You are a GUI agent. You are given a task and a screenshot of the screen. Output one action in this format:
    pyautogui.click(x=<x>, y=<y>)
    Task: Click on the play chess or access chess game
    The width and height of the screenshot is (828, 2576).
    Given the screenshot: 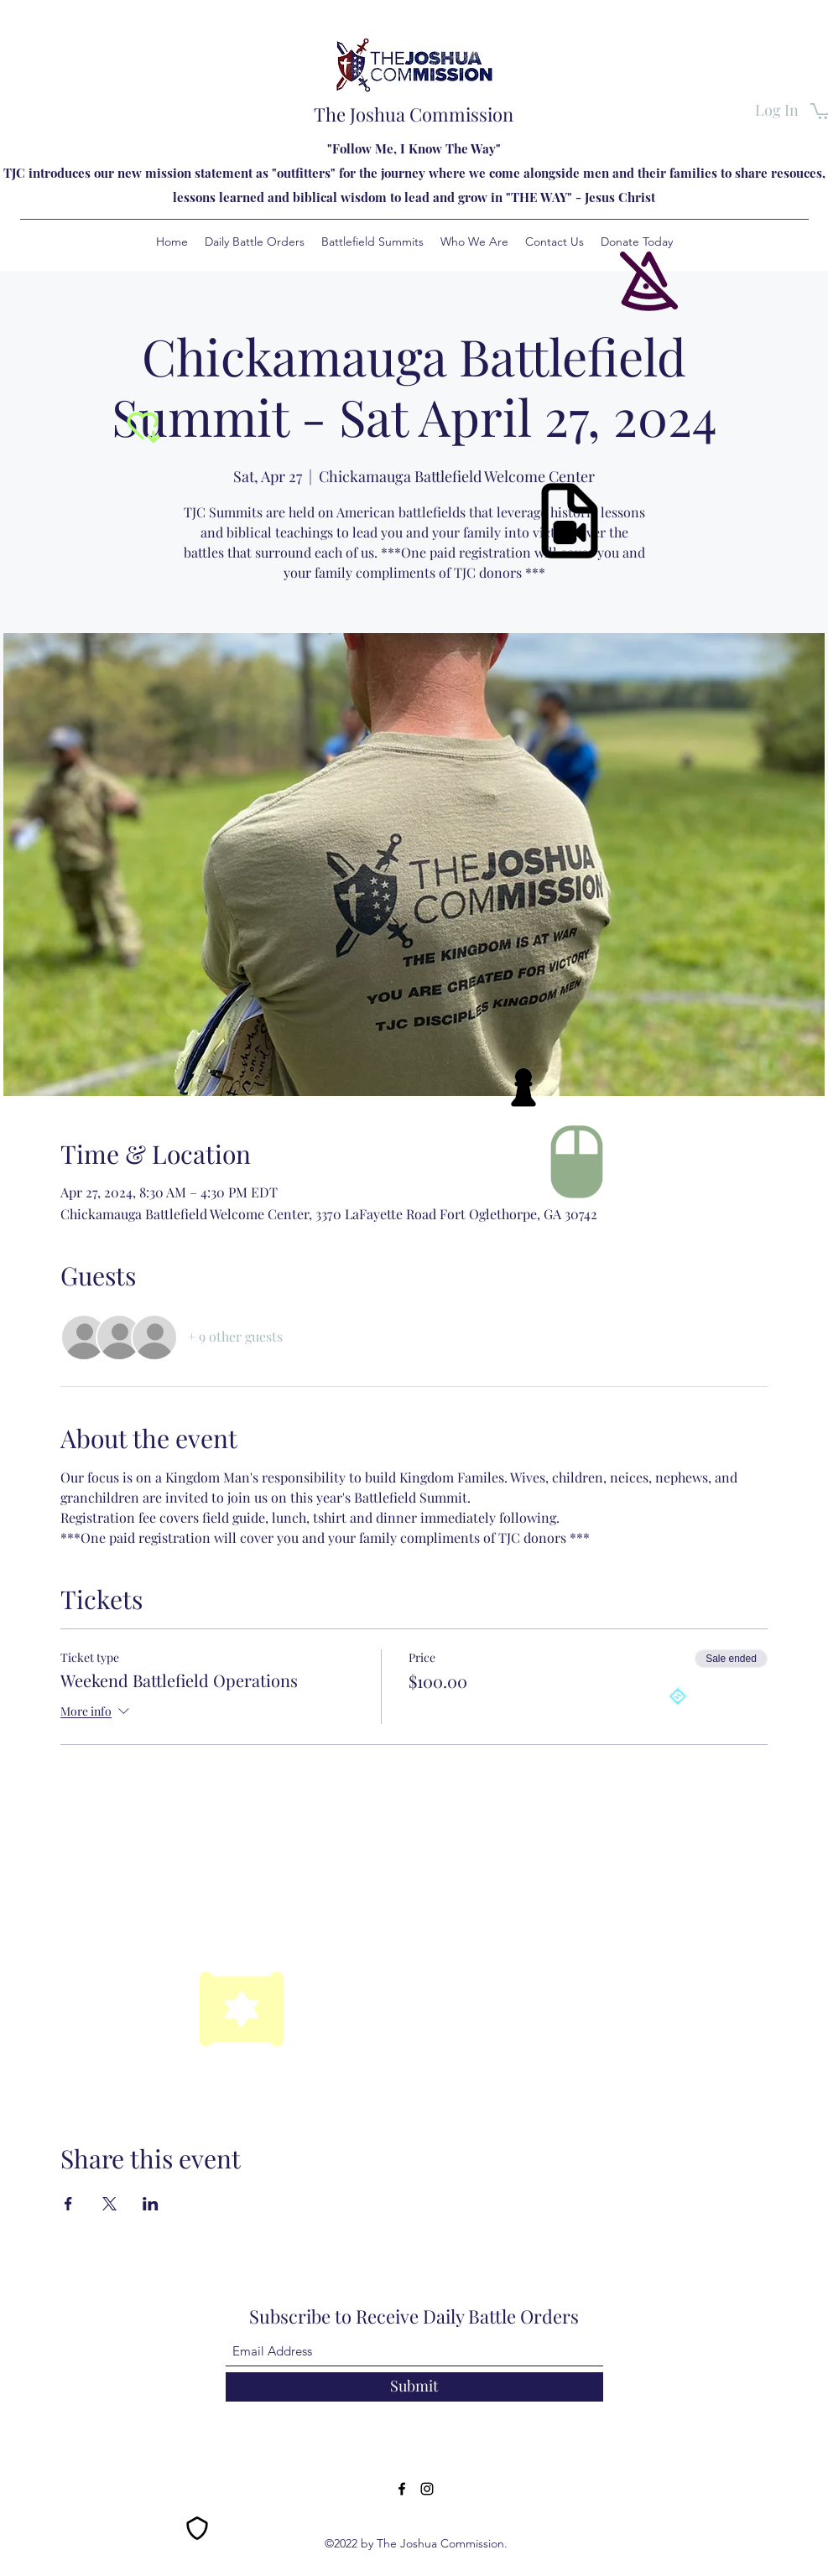 What is the action you would take?
    pyautogui.click(x=523, y=1088)
    